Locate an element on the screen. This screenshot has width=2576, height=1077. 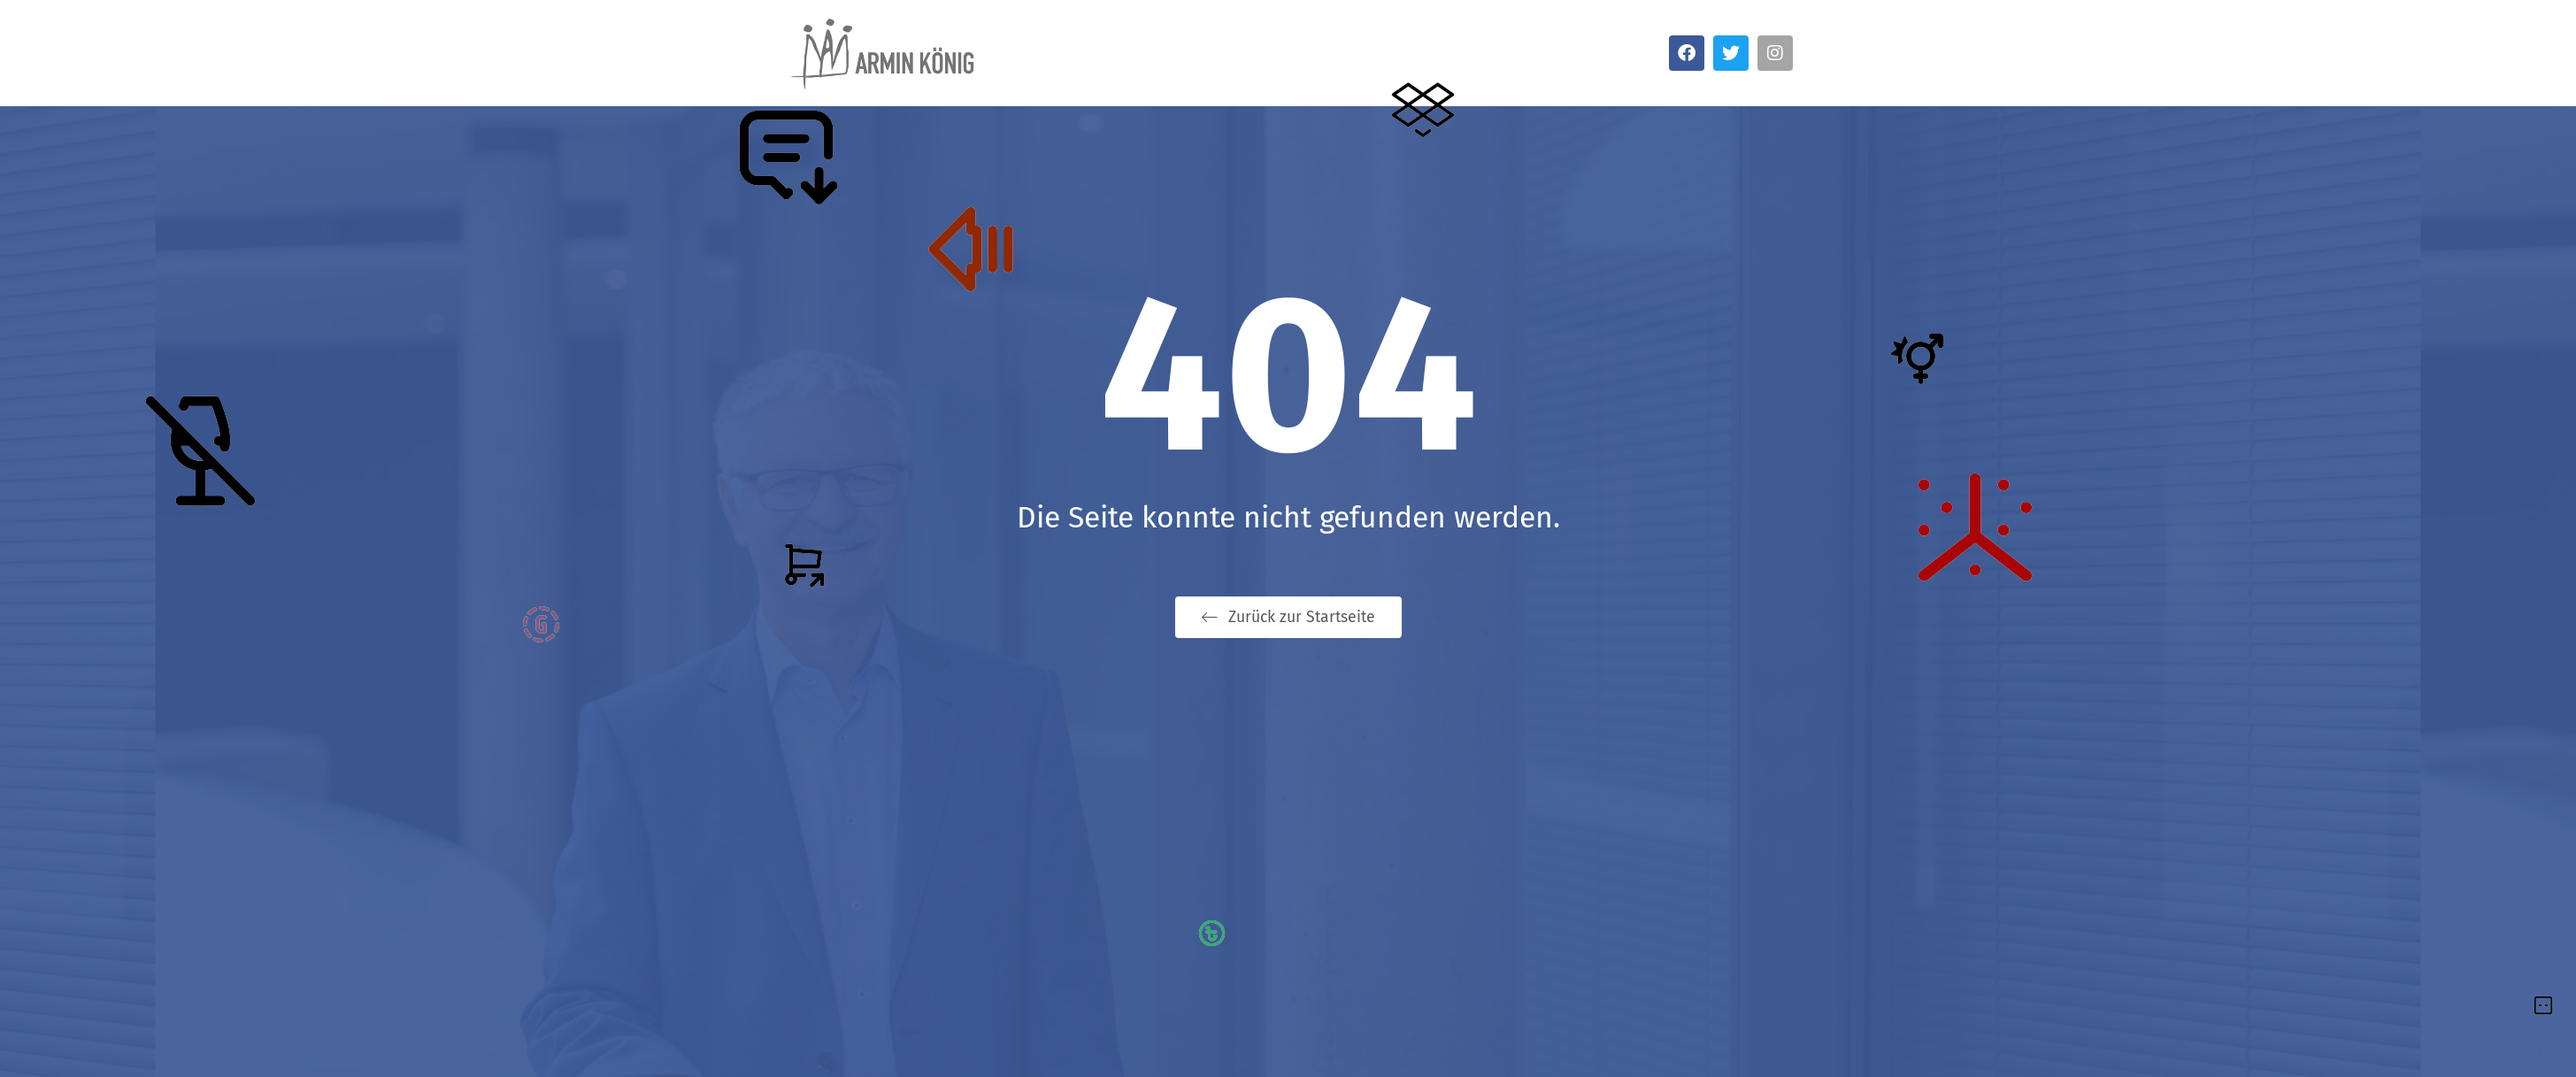
view 3D scatter plot visualization is located at coordinates (1975, 530).